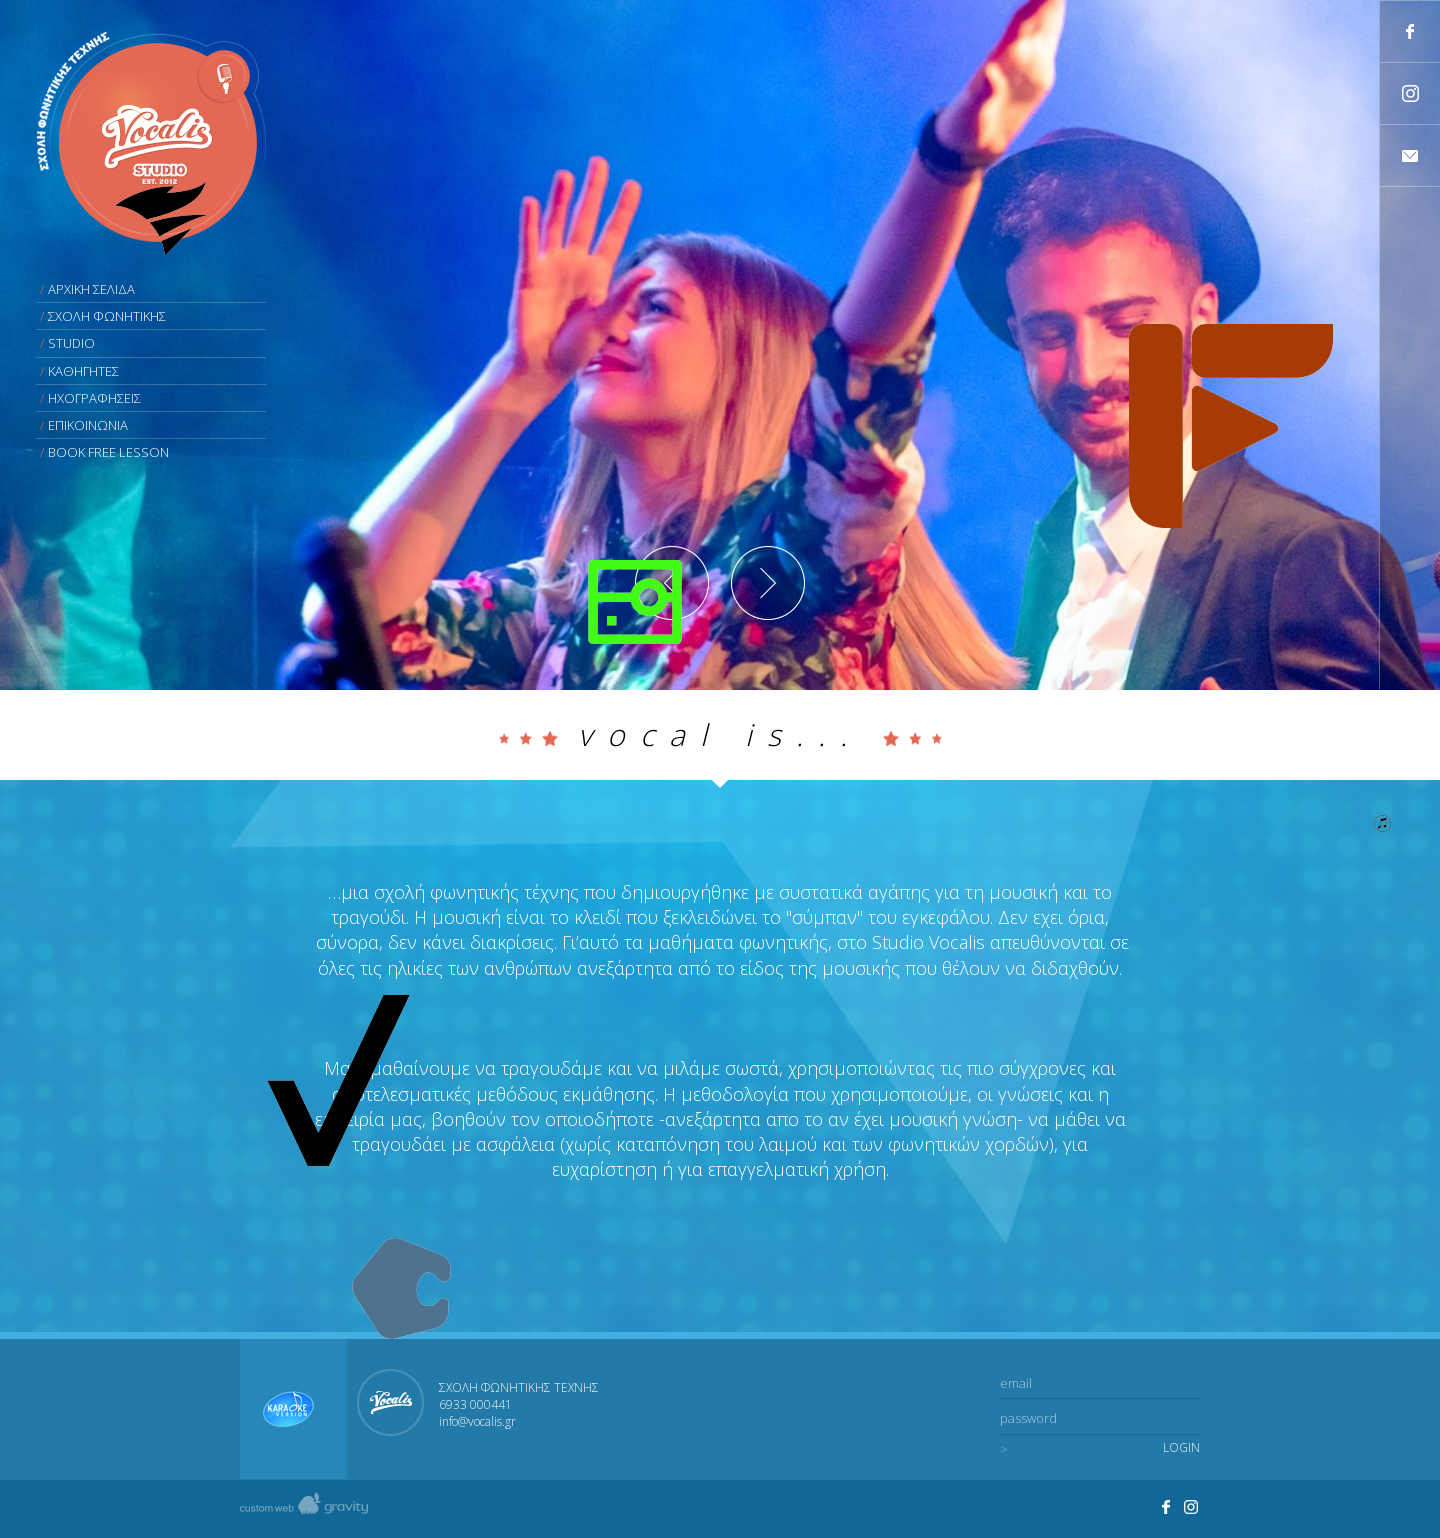 The image size is (1440, 1538). What do you see at coordinates (161, 218) in the screenshot?
I see `Pingdom website monitoring service logo` at bounding box center [161, 218].